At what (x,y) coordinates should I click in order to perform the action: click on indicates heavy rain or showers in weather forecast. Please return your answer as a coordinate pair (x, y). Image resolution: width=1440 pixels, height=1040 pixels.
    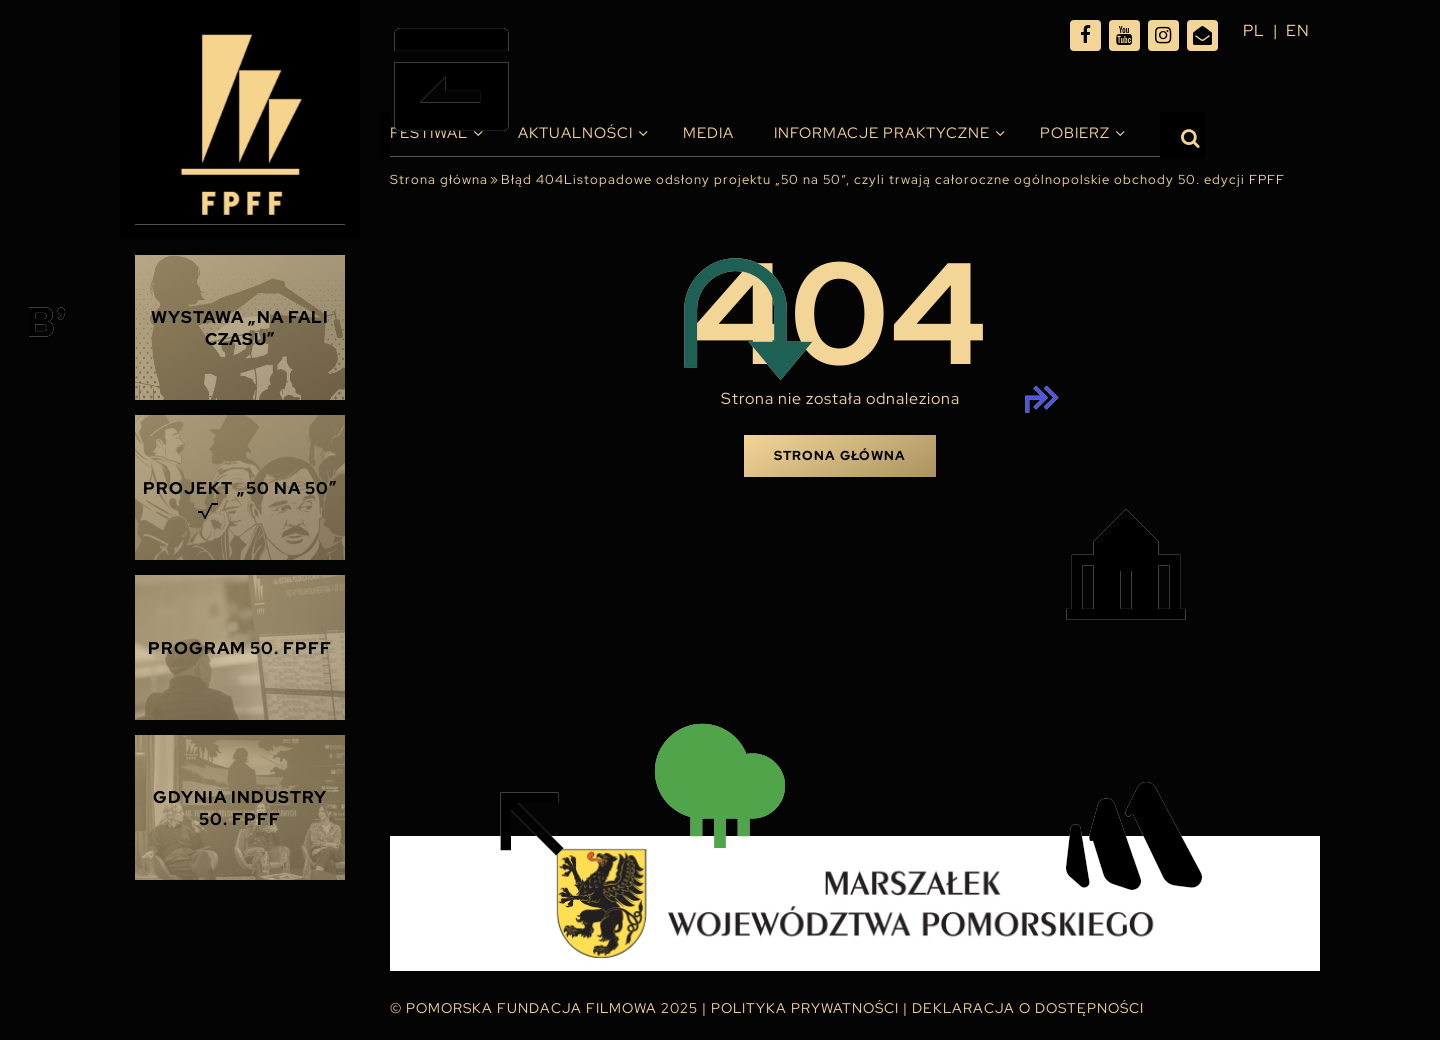
    Looking at the image, I should click on (720, 783).